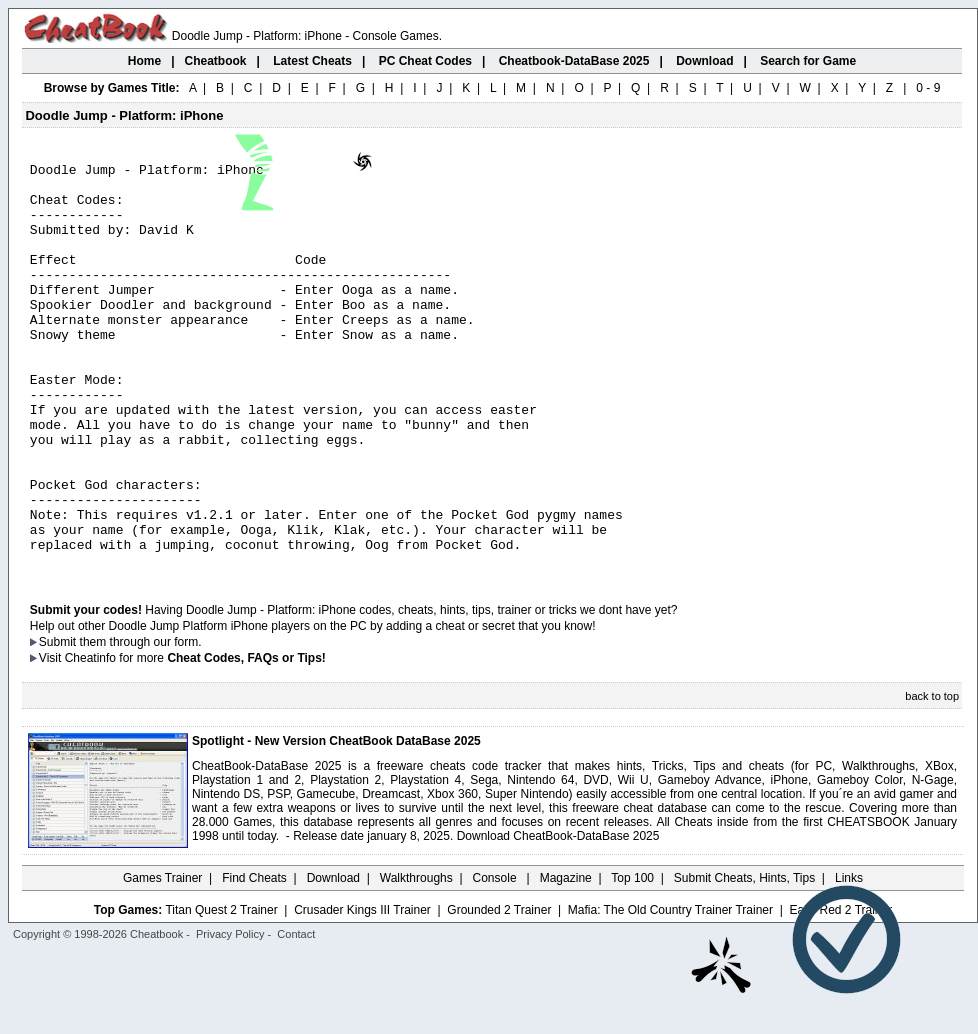  I want to click on indicates a confirmed or completed action, so click(846, 939).